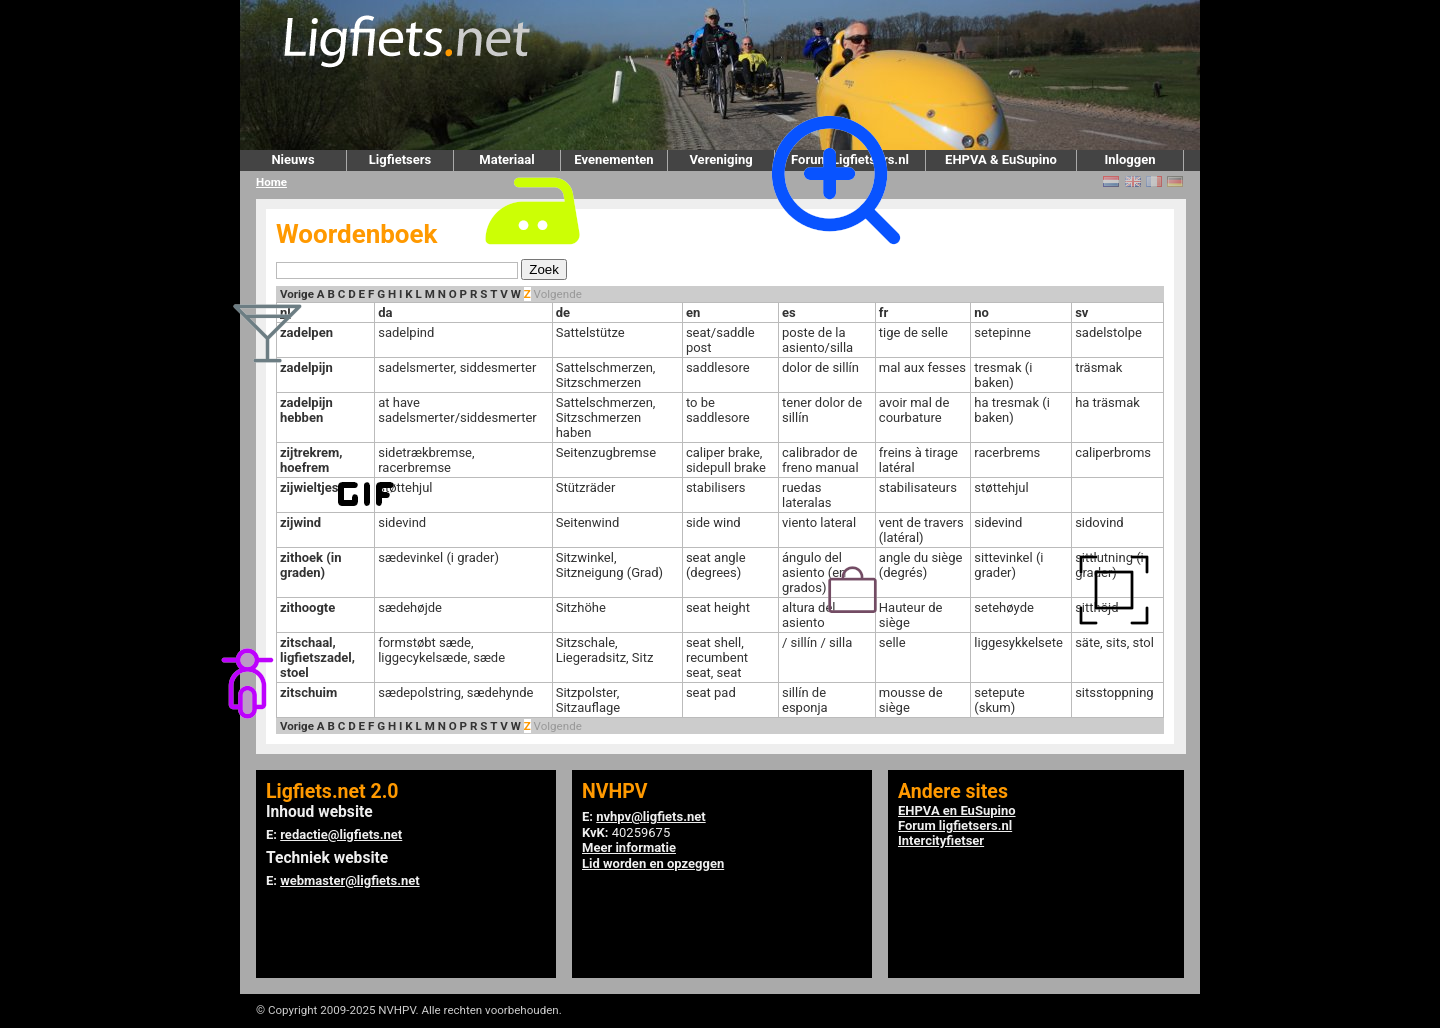  What do you see at coordinates (852, 592) in the screenshot?
I see `view your shopping bag` at bounding box center [852, 592].